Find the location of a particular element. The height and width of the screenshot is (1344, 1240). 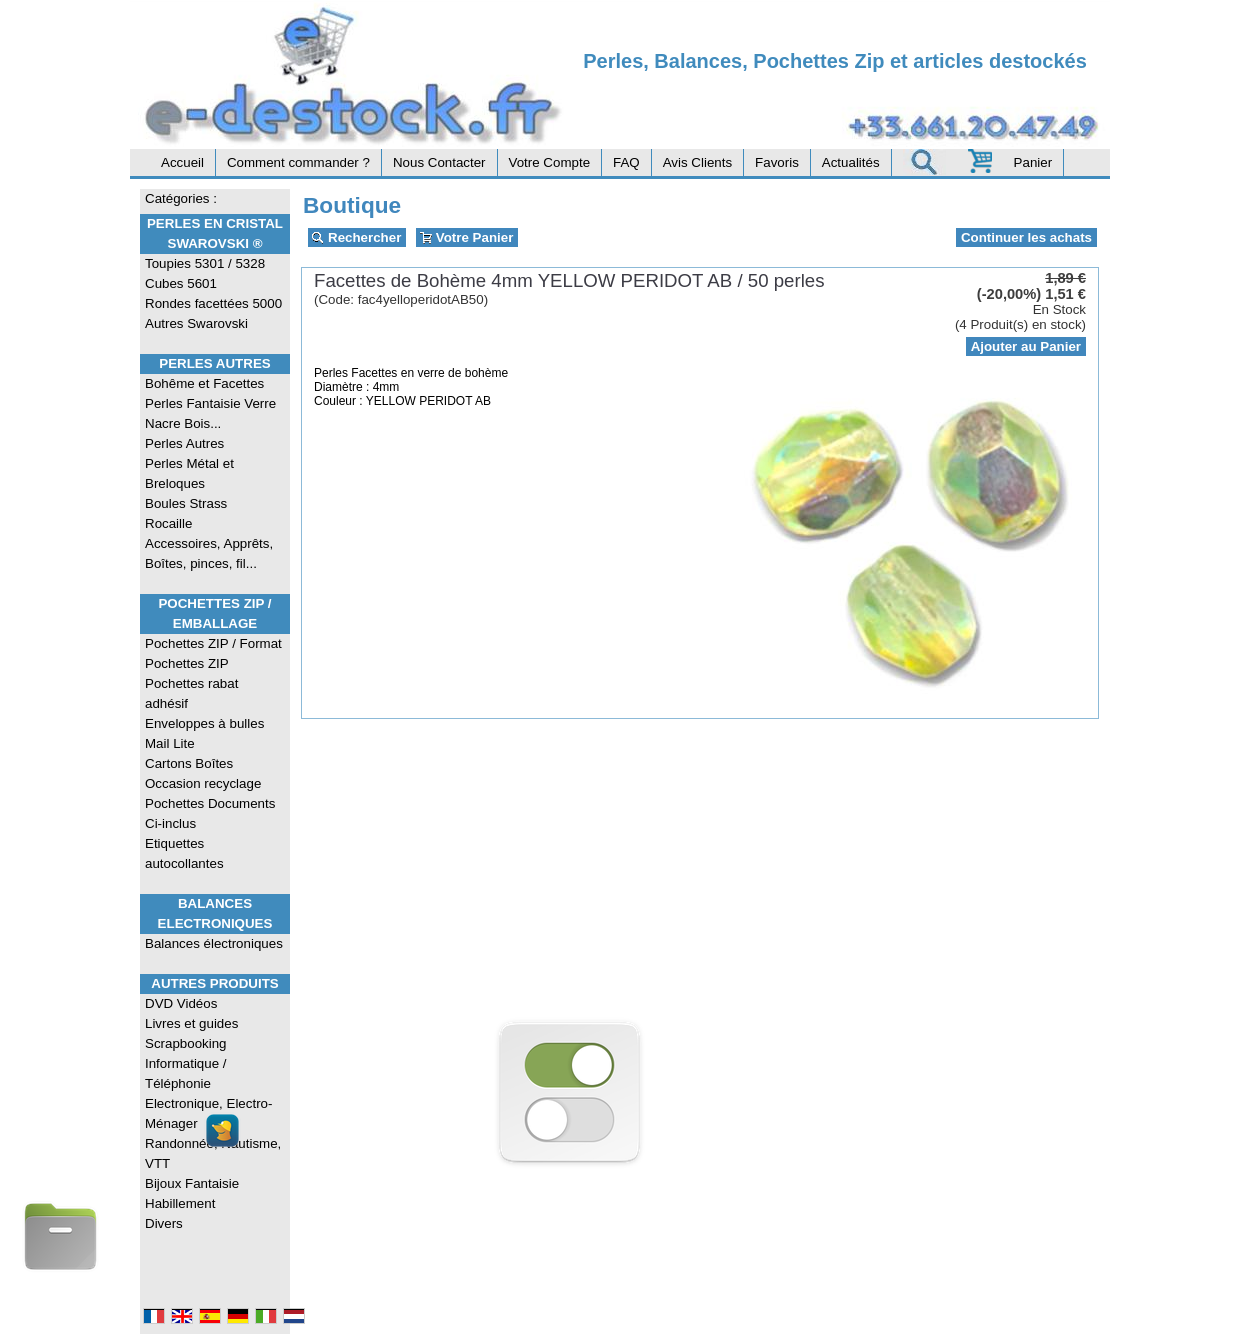

open the file manager application is located at coordinates (60, 1236).